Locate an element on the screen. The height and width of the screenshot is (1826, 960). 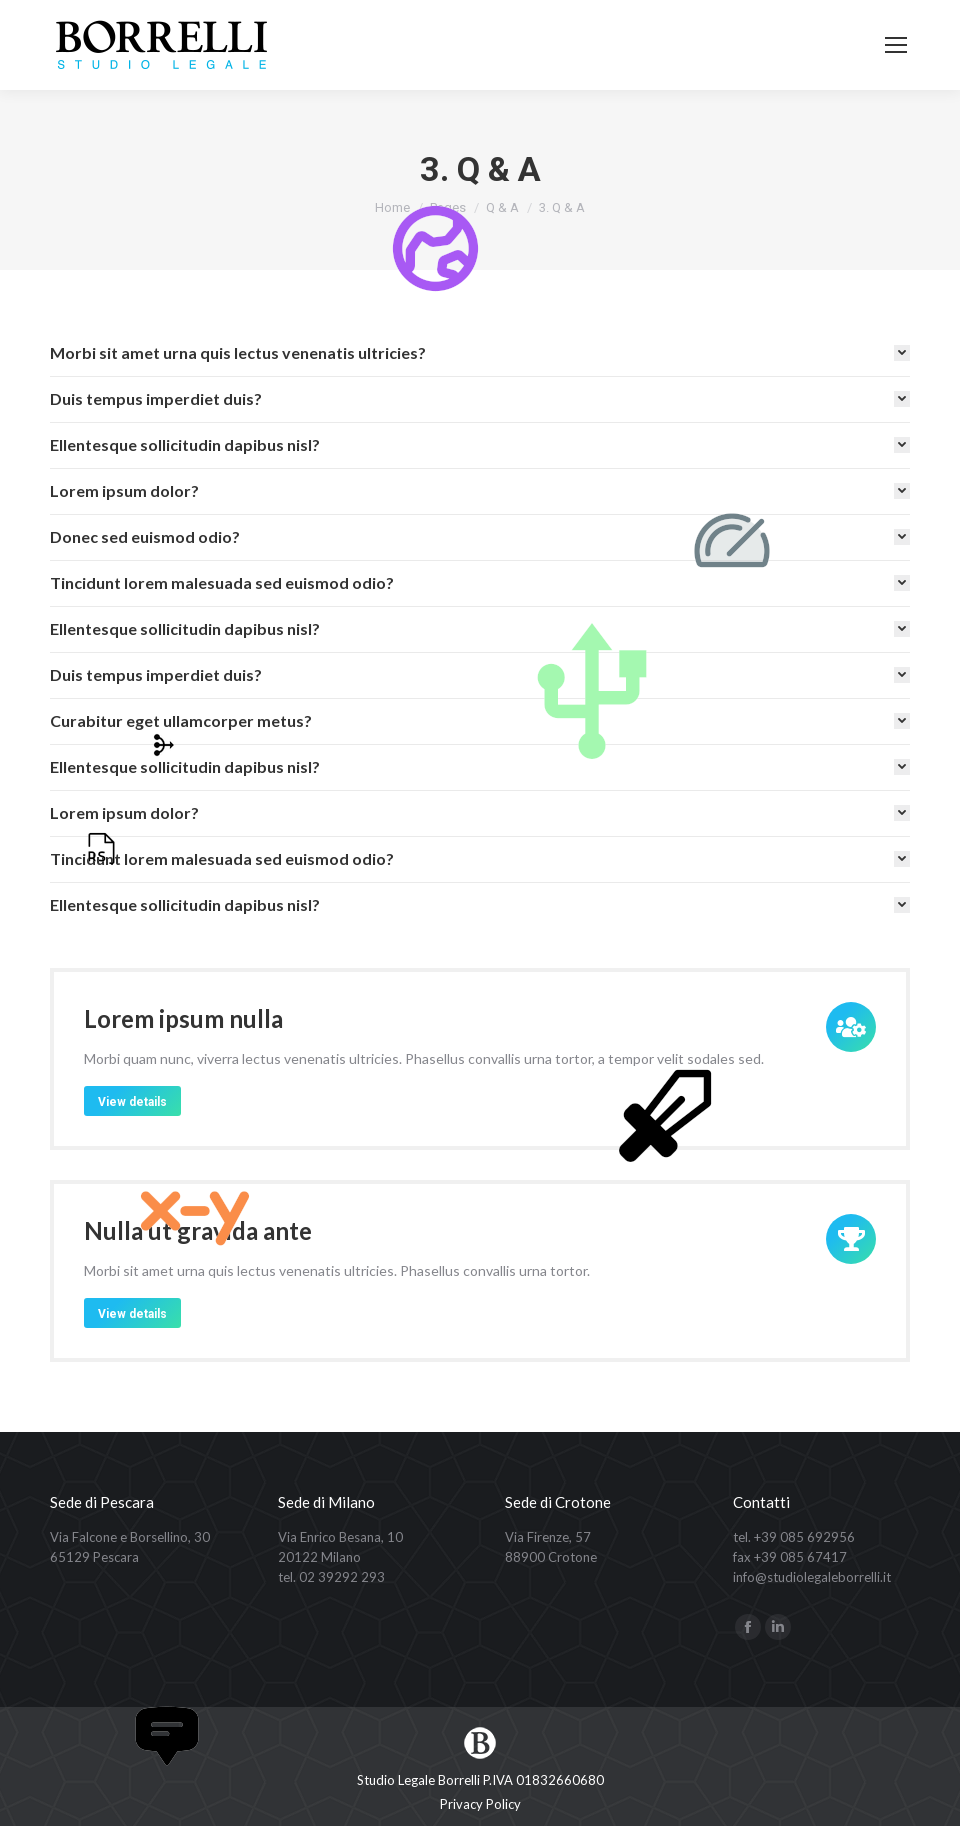
subtract y value from x in a calculation is located at coordinates (195, 1211).